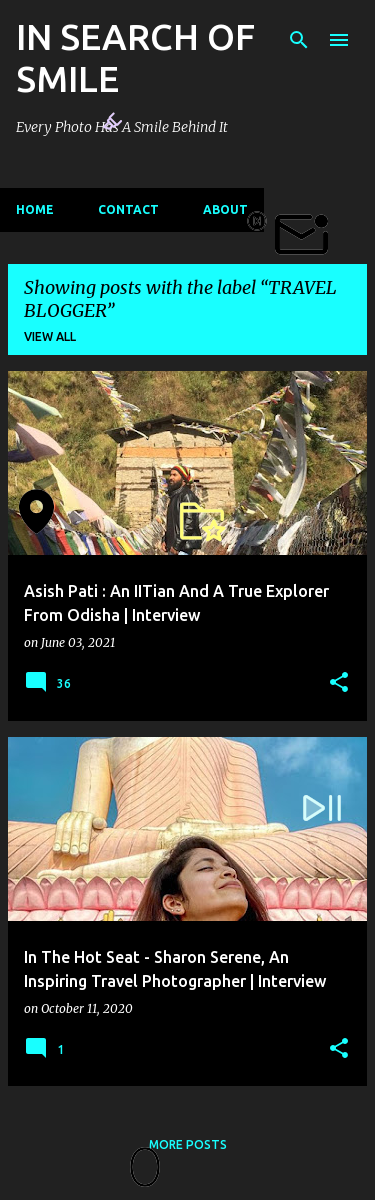 The image size is (375, 1200). What do you see at coordinates (36, 511) in the screenshot?
I see `view location on map` at bounding box center [36, 511].